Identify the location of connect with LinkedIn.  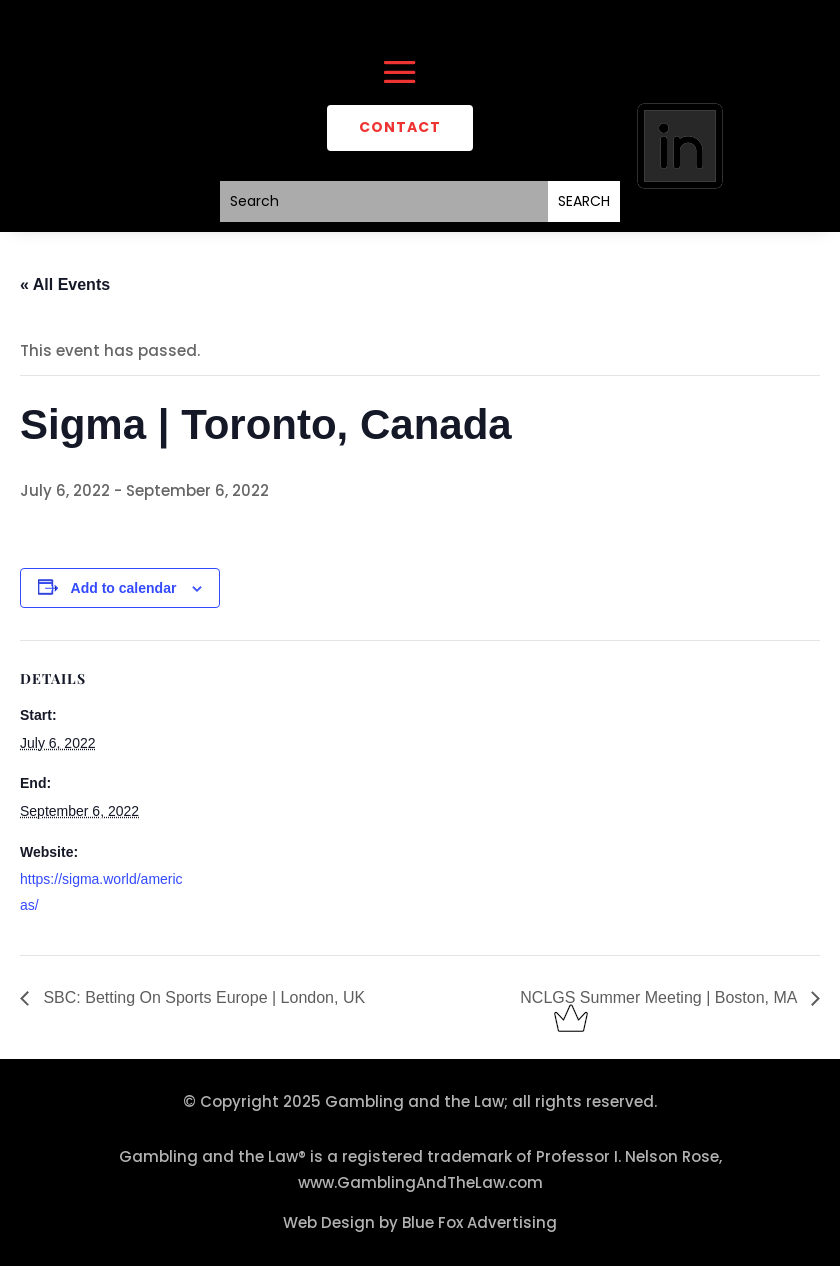
(680, 146).